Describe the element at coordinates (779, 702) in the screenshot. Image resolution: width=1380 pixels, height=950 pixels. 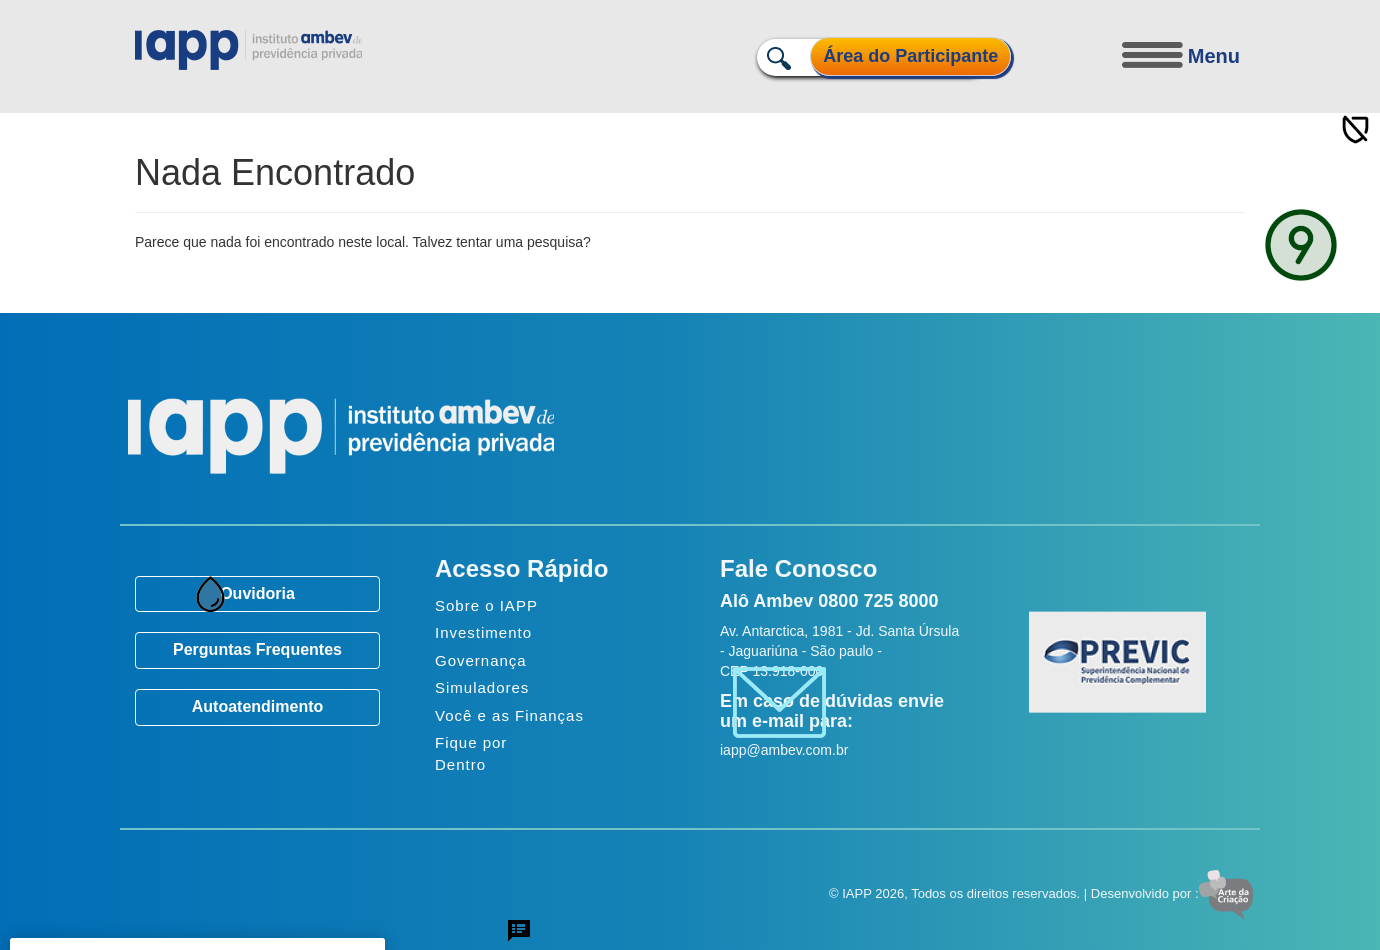
I see `access your inbox or messages` at that location.